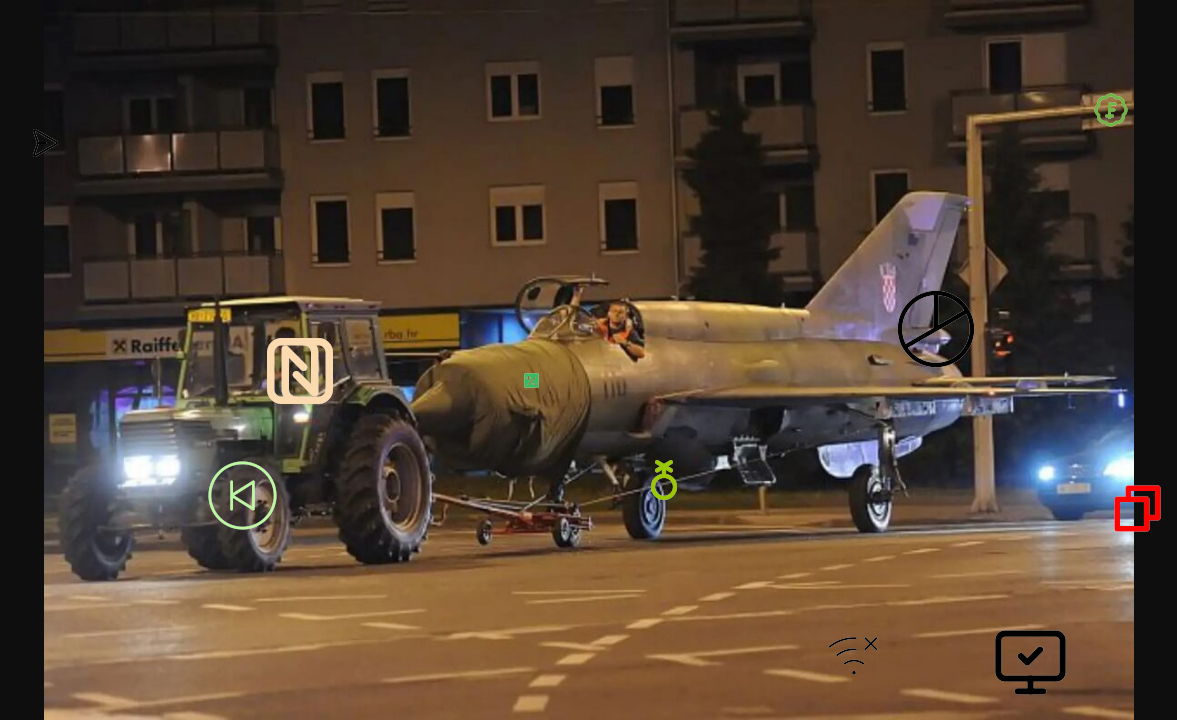  What do you see at coordinates (854, 655) in the screenshot?
I see `indicates no wifi connection available` at bounding box center [854, 655].